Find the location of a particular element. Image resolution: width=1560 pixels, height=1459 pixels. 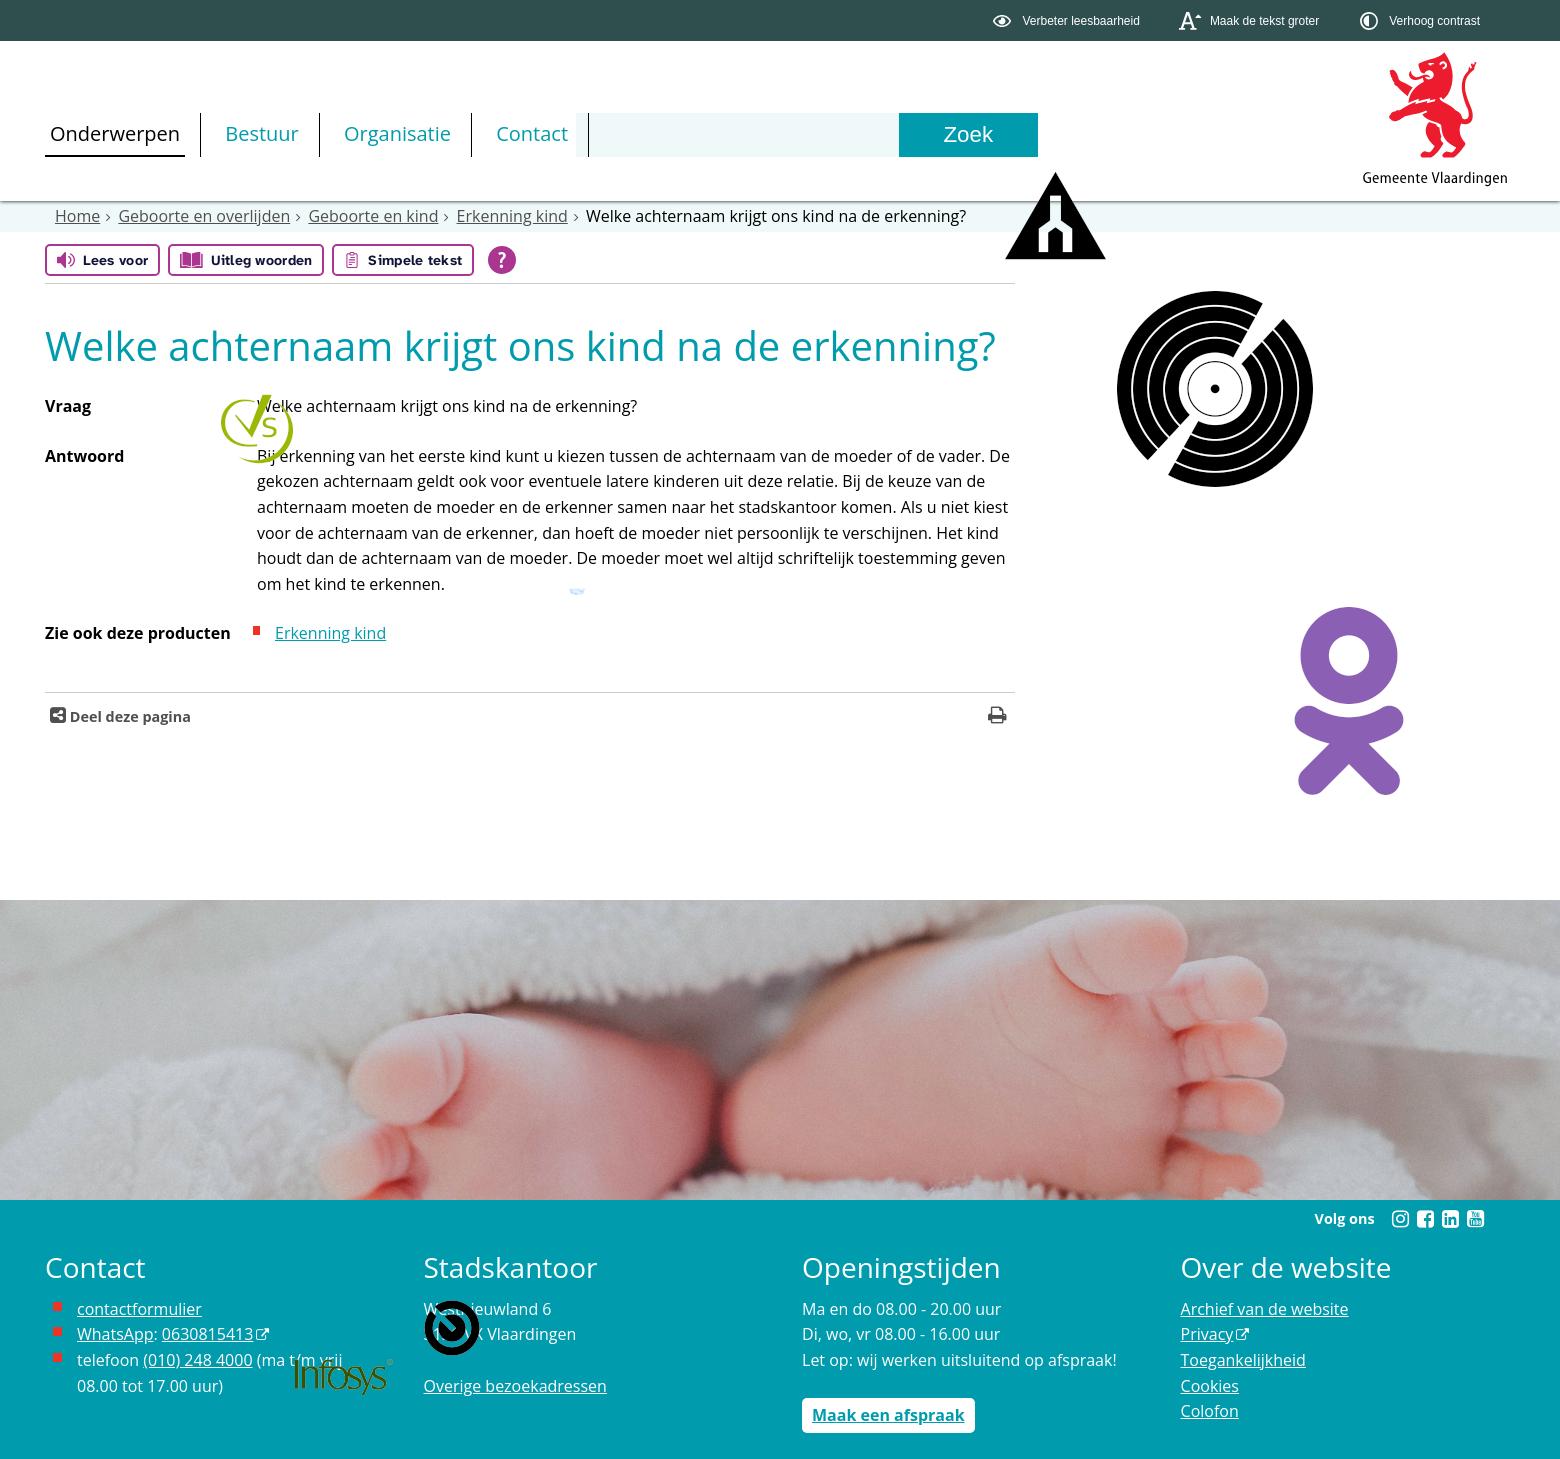

cadillac brand logo is located at coordinates (577, 592).